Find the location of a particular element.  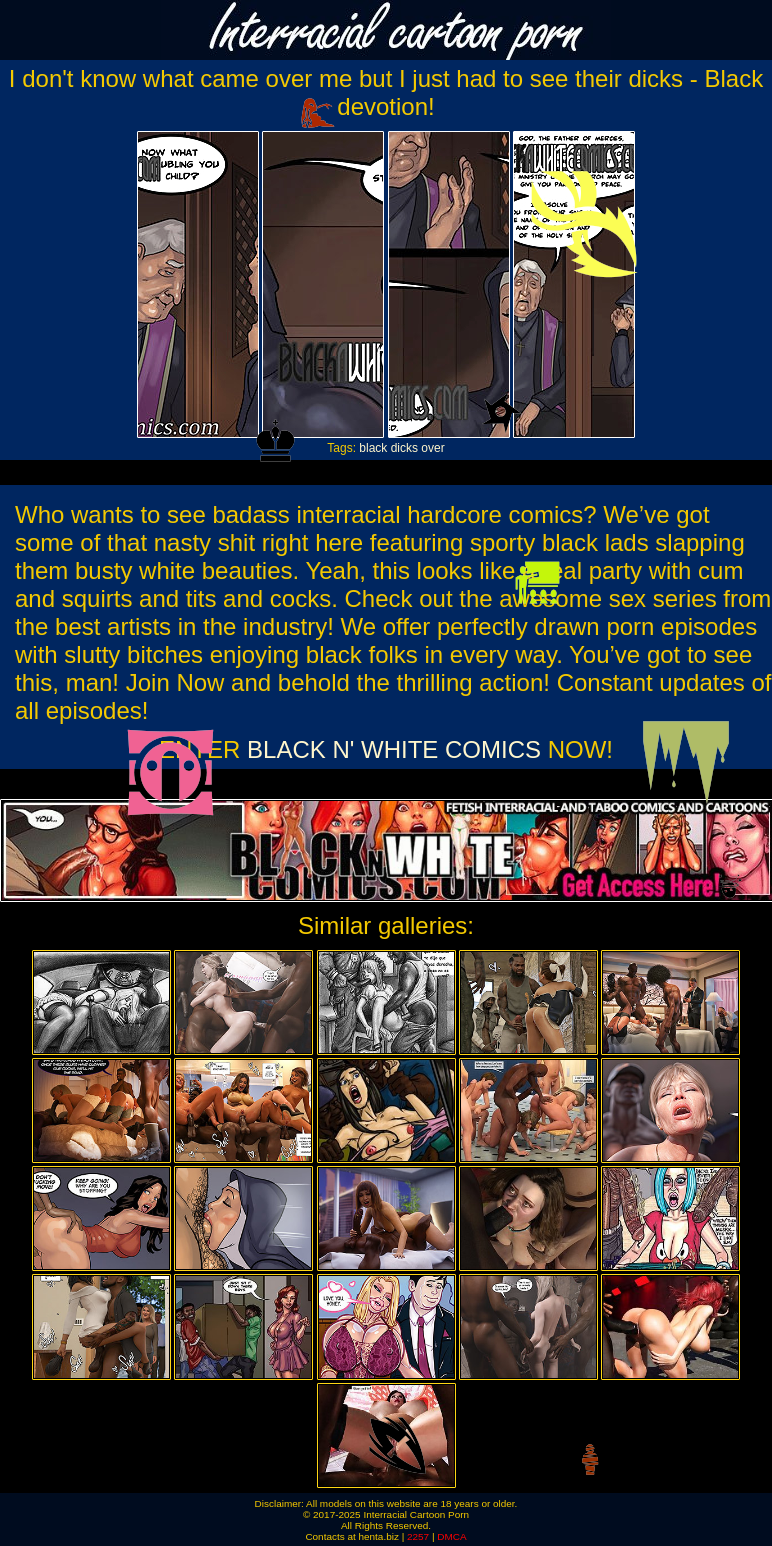

indicates a claw attack or slash ability is located at coordinates (584, 224).